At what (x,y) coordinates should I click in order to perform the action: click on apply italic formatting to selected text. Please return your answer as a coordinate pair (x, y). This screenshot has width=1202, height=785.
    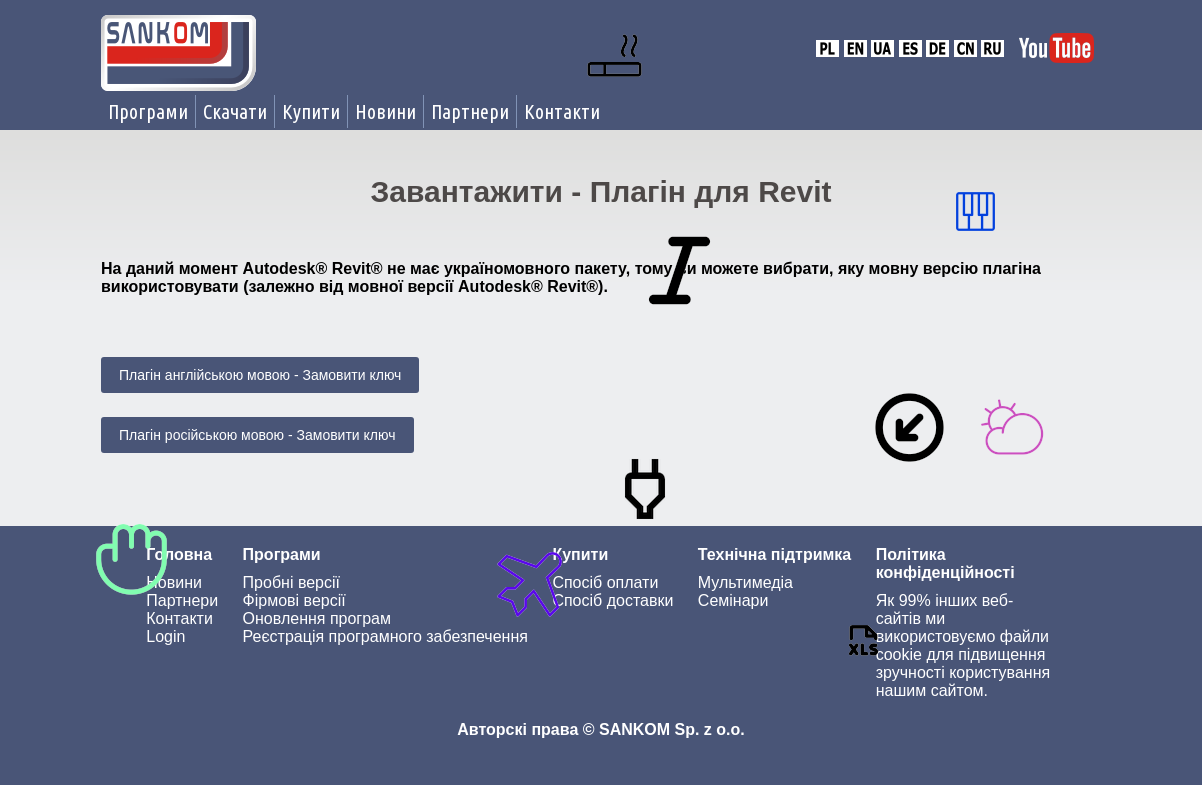
    Looking at the image, I should click on (679, 270).